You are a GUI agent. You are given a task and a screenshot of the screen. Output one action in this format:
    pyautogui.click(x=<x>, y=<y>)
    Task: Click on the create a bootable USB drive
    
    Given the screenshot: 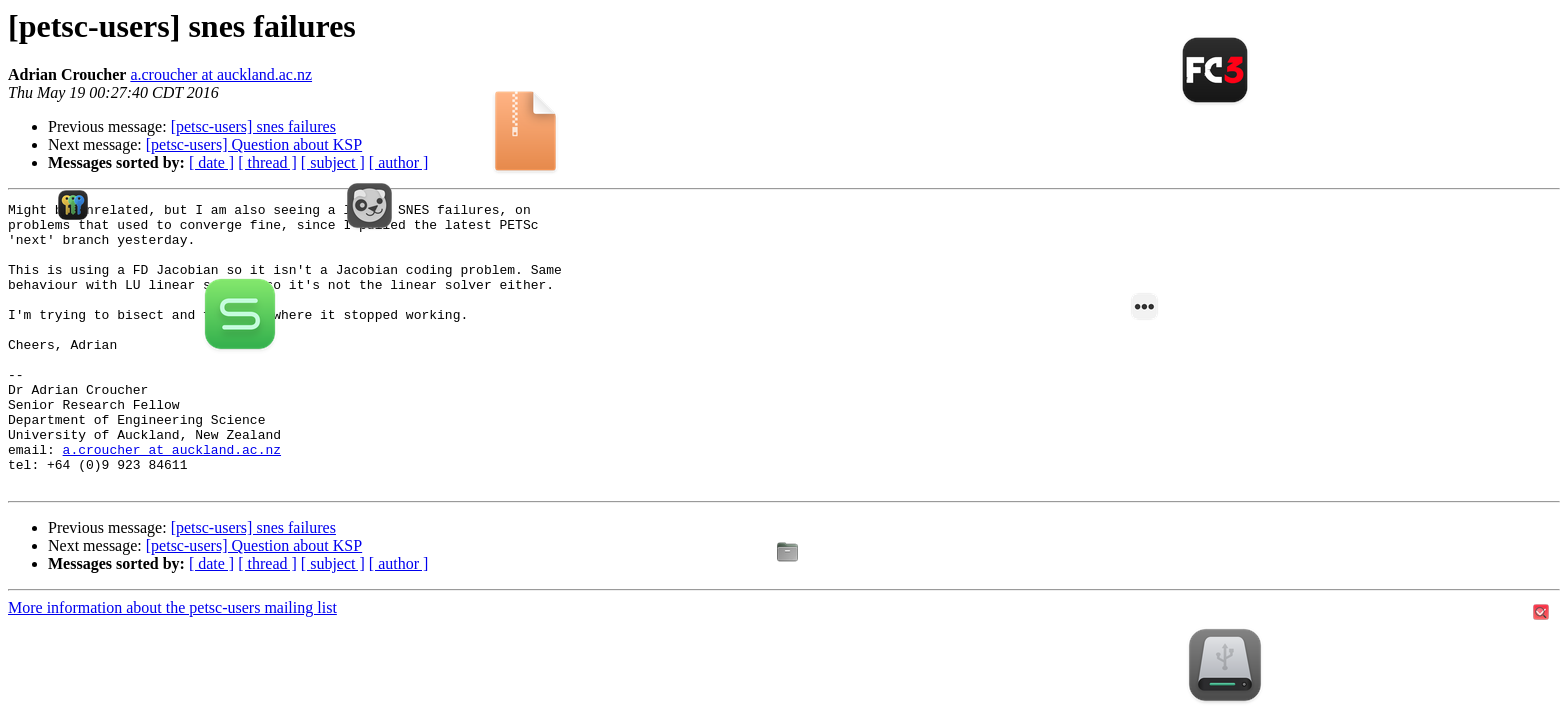 What is the action you would take?
    pyautogui.click(x=1225, y=665)
    